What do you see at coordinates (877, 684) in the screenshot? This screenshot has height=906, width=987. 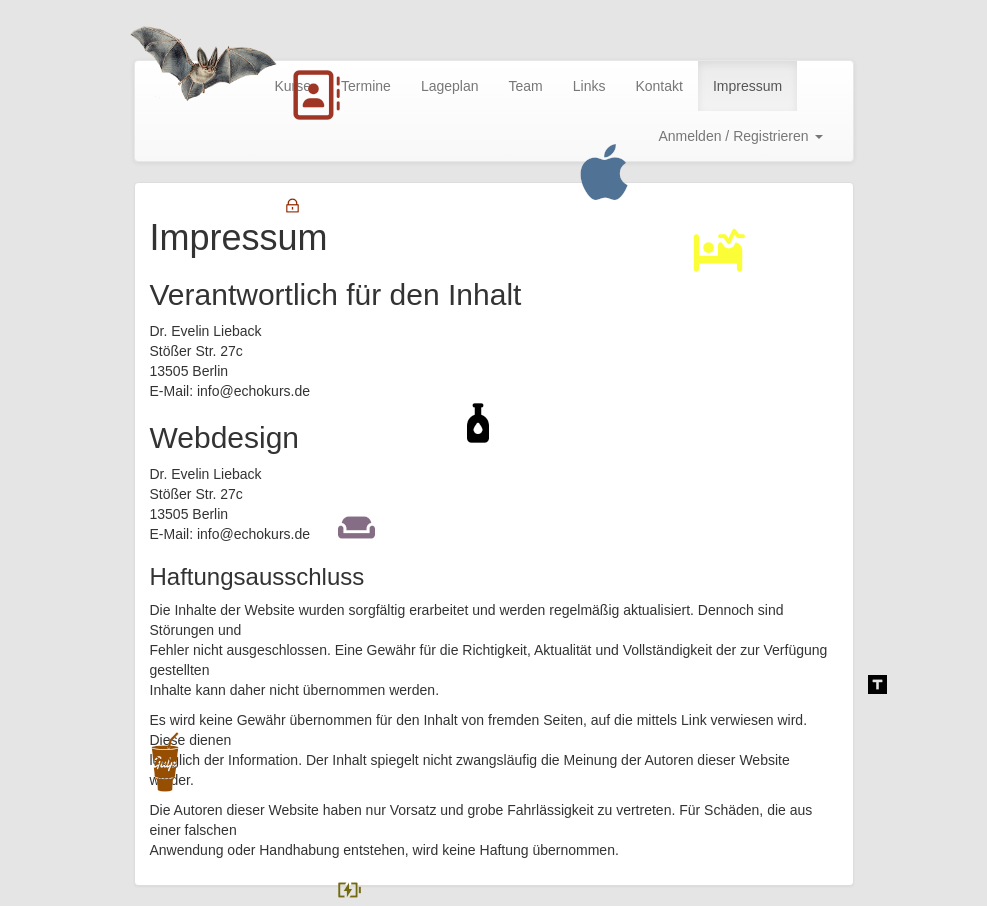 I see `open telegraph publishing platform` at bounding box center [877, 684].